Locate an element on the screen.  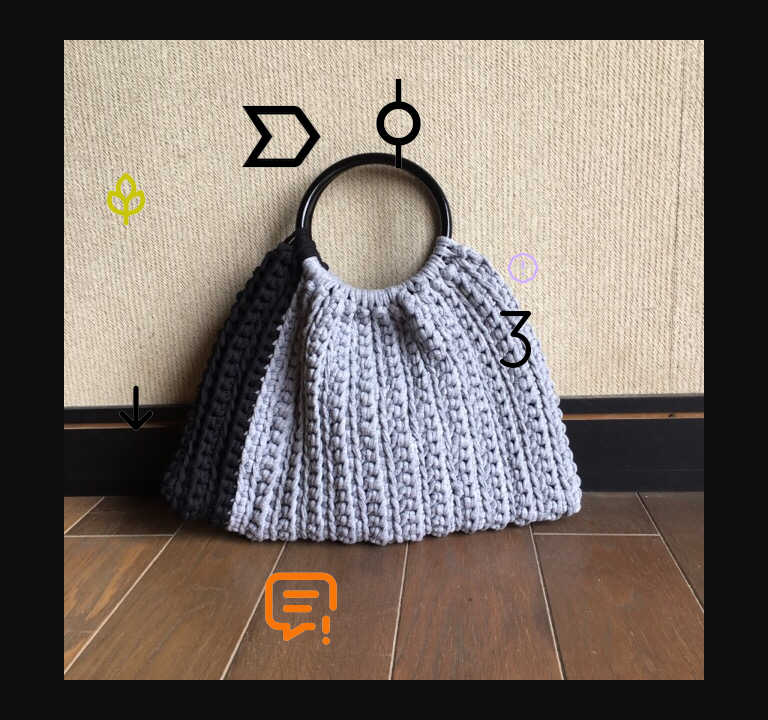
mark message as important is located at coordinates (281, 136).